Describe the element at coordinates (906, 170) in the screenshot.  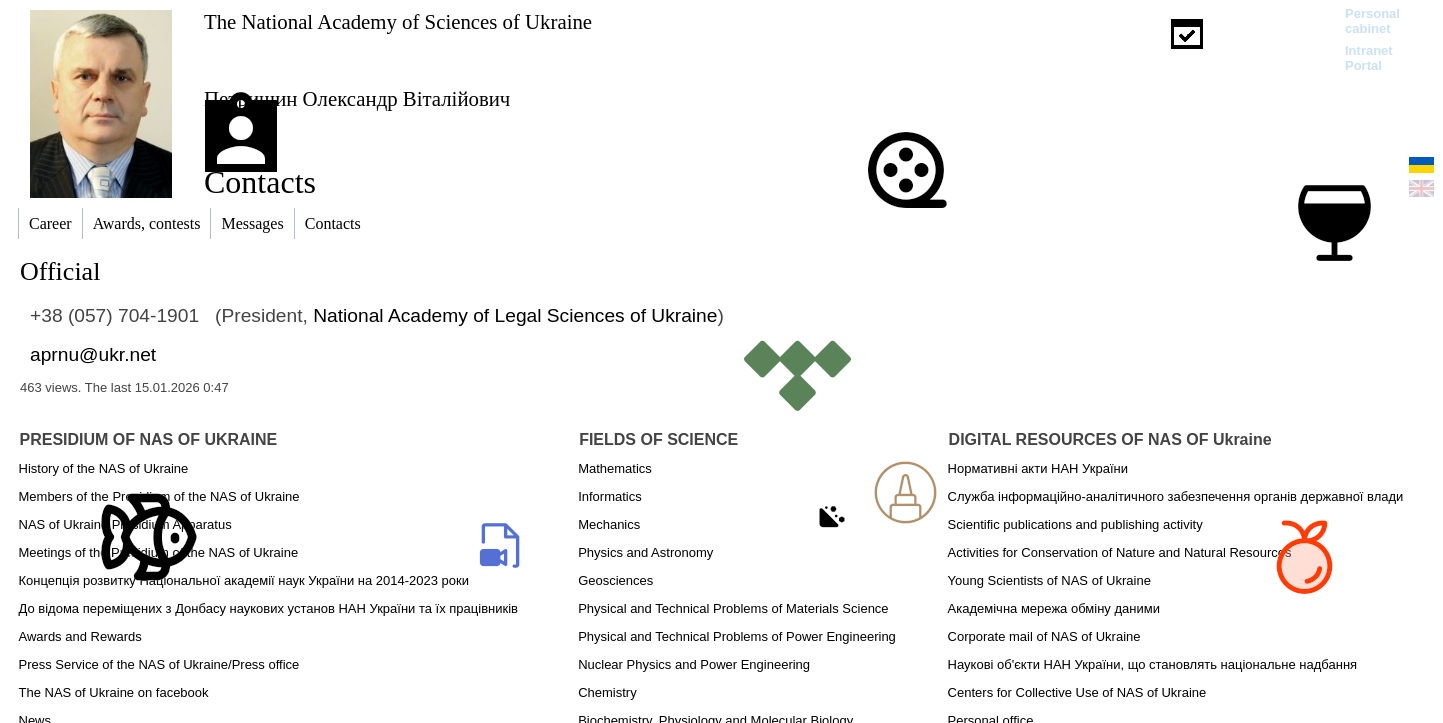
I see `access video or movie library` at that location.